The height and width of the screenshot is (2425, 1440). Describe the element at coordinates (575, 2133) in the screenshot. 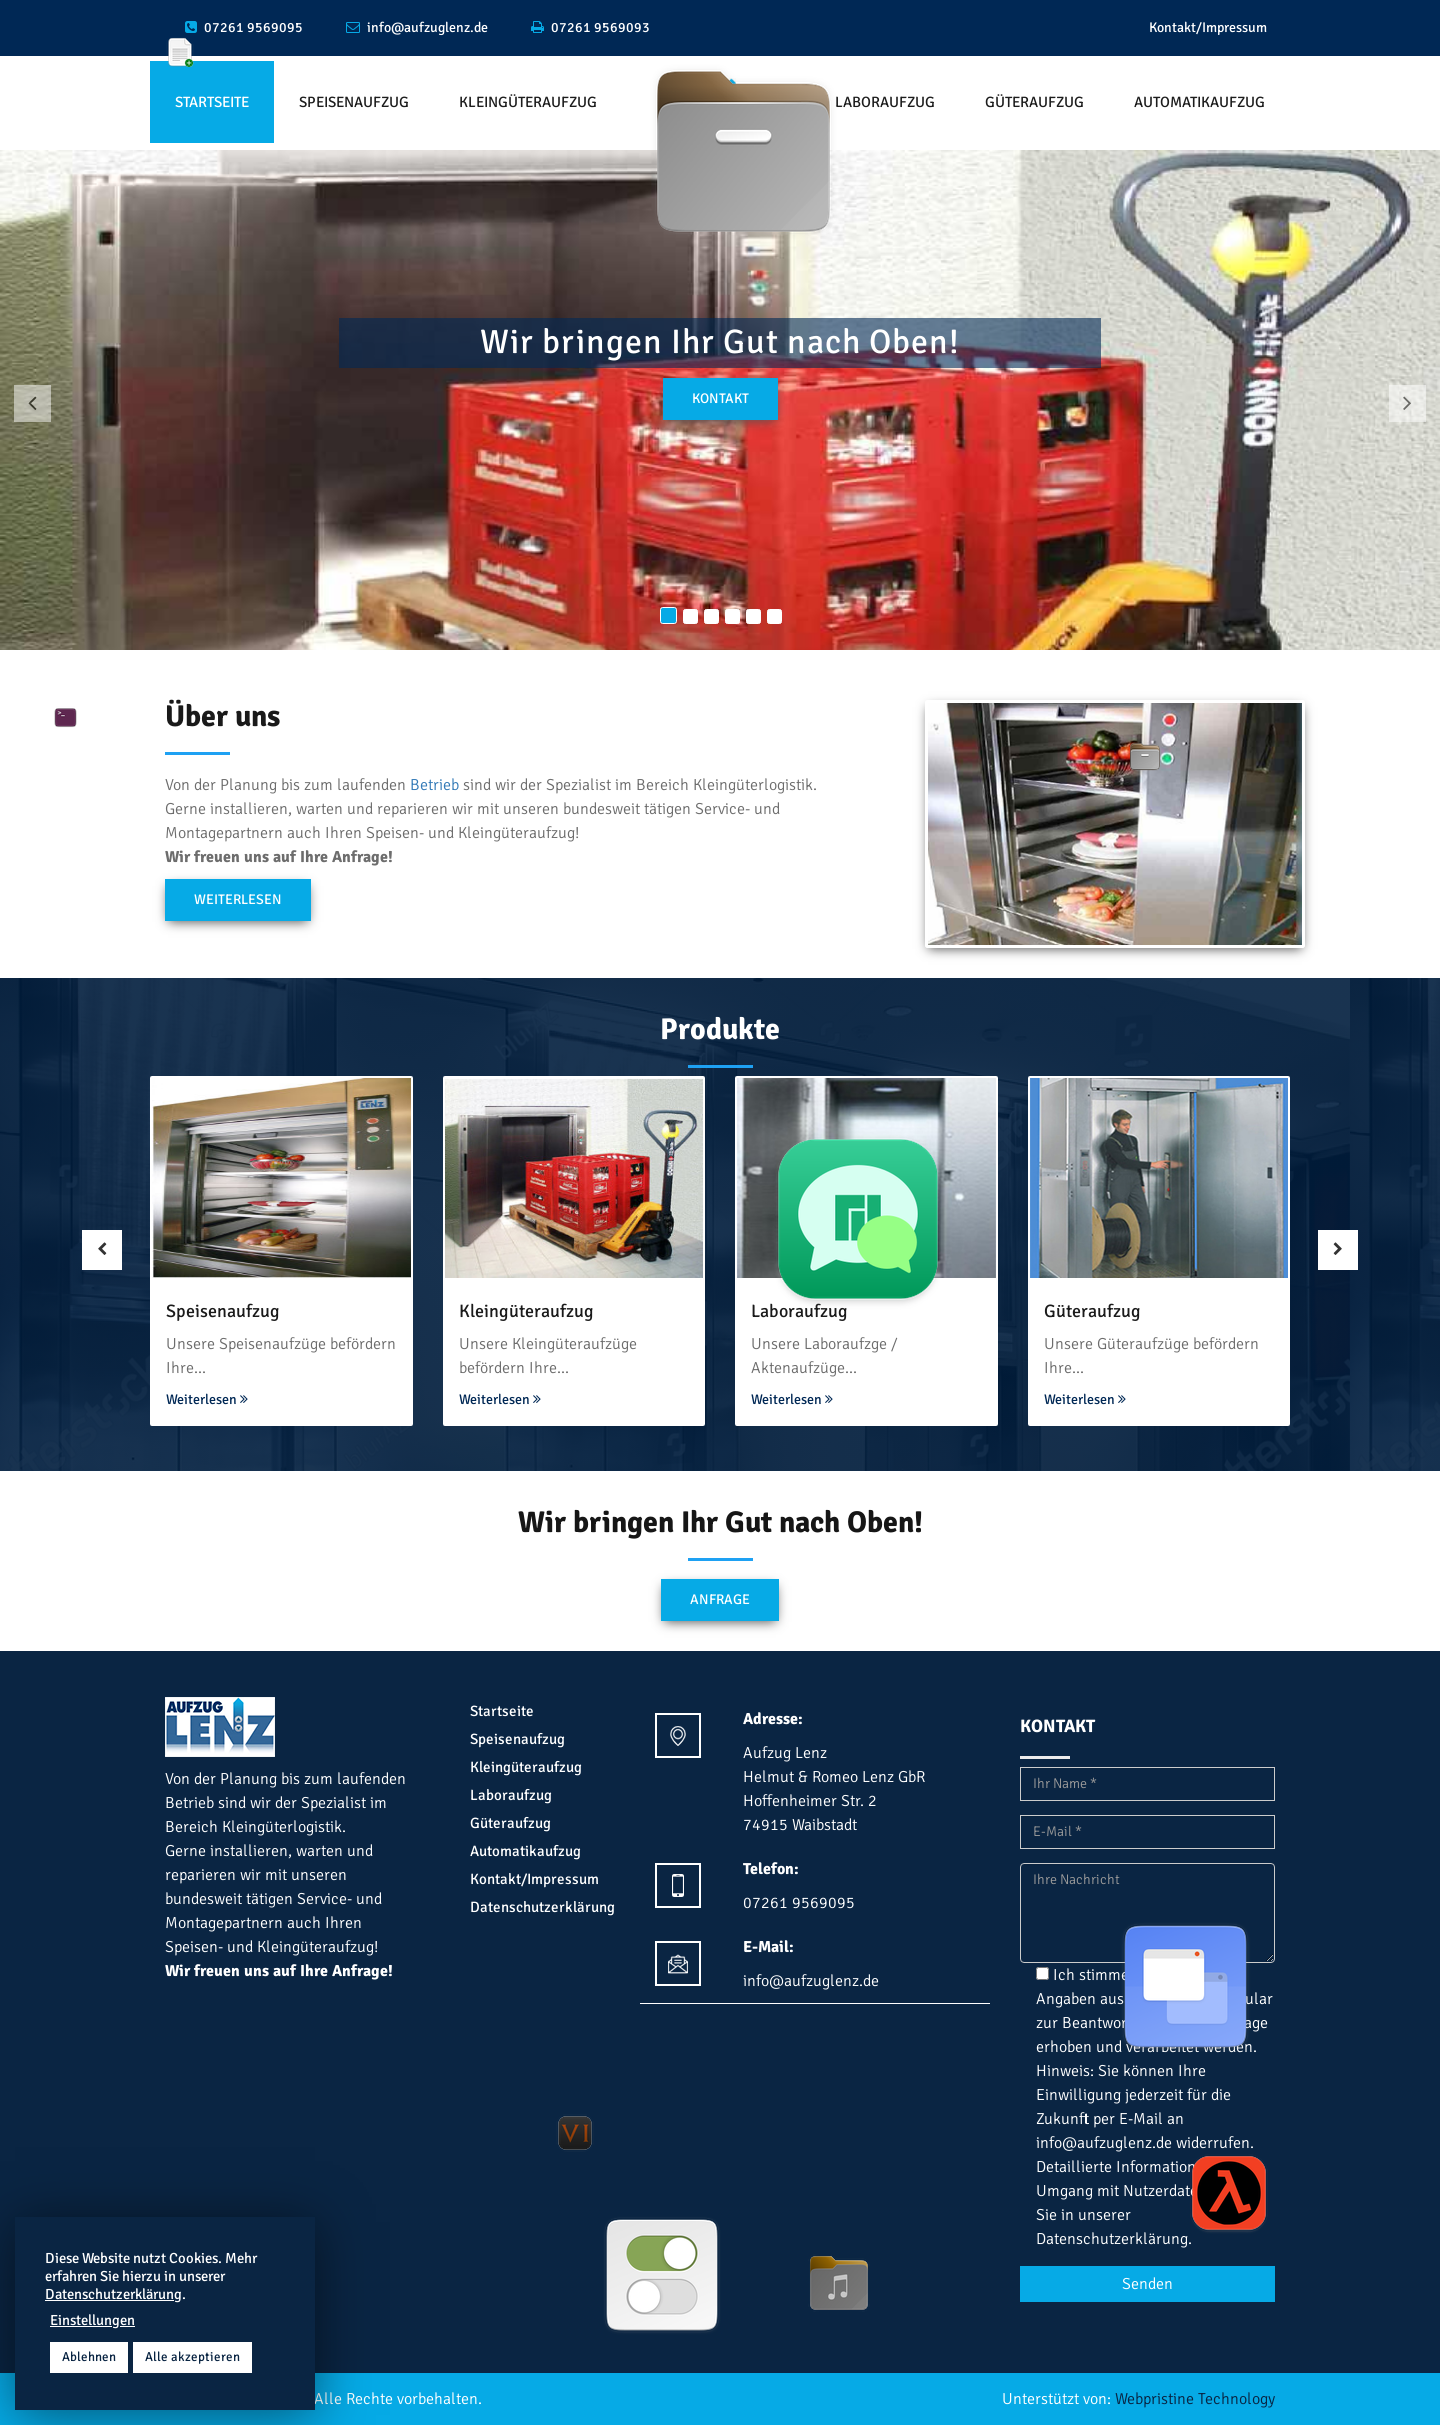

I see `launch Civilization VI` at that location.